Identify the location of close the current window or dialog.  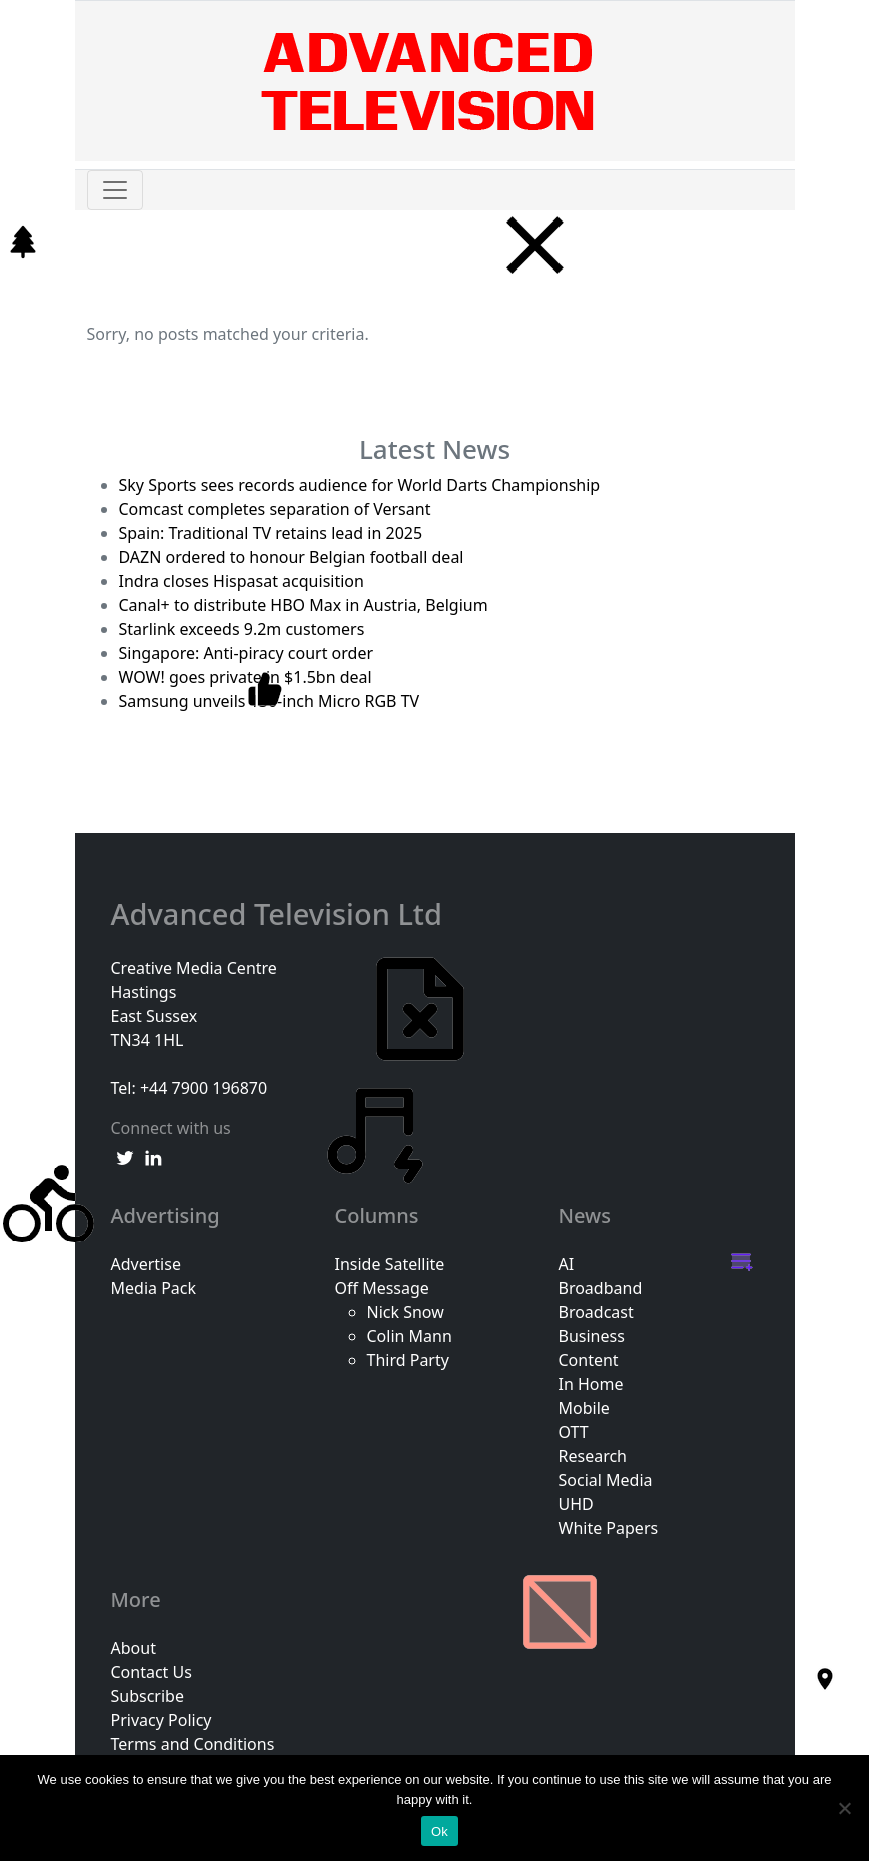
(535, 245).